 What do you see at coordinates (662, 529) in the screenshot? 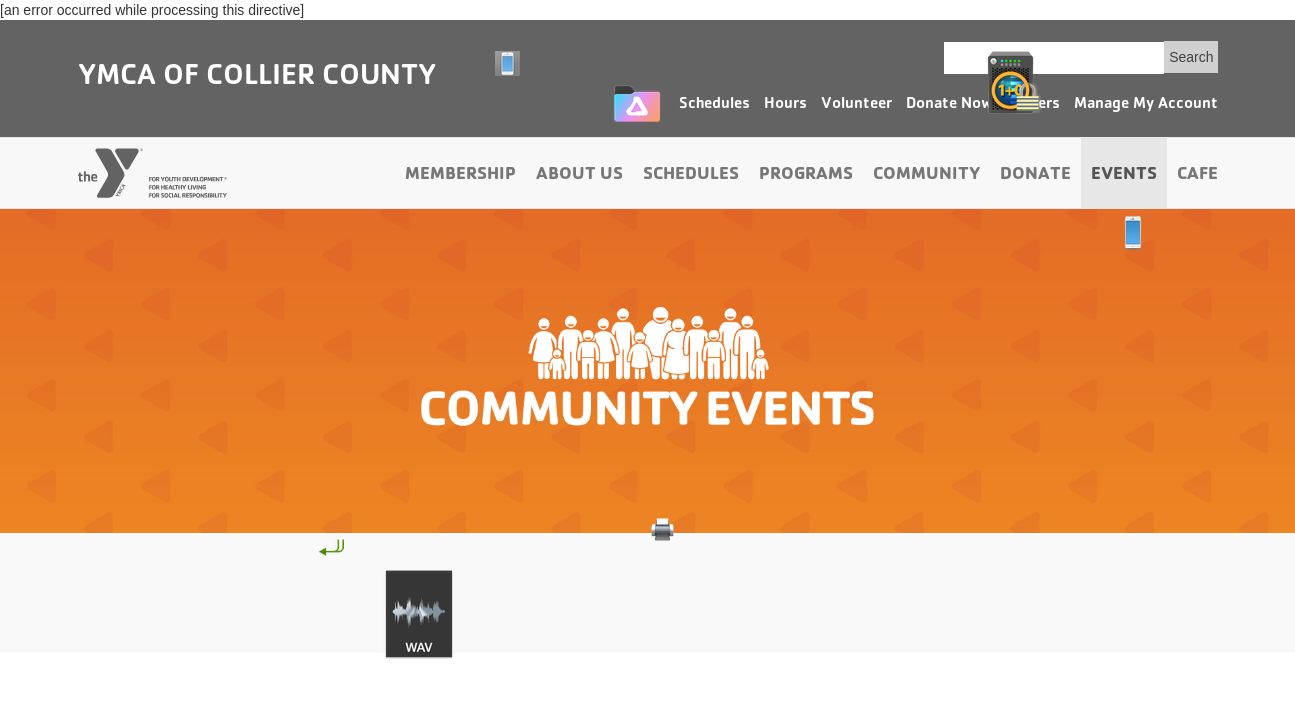
I see `access print and scan preferences` at bounding box center [662, 529].